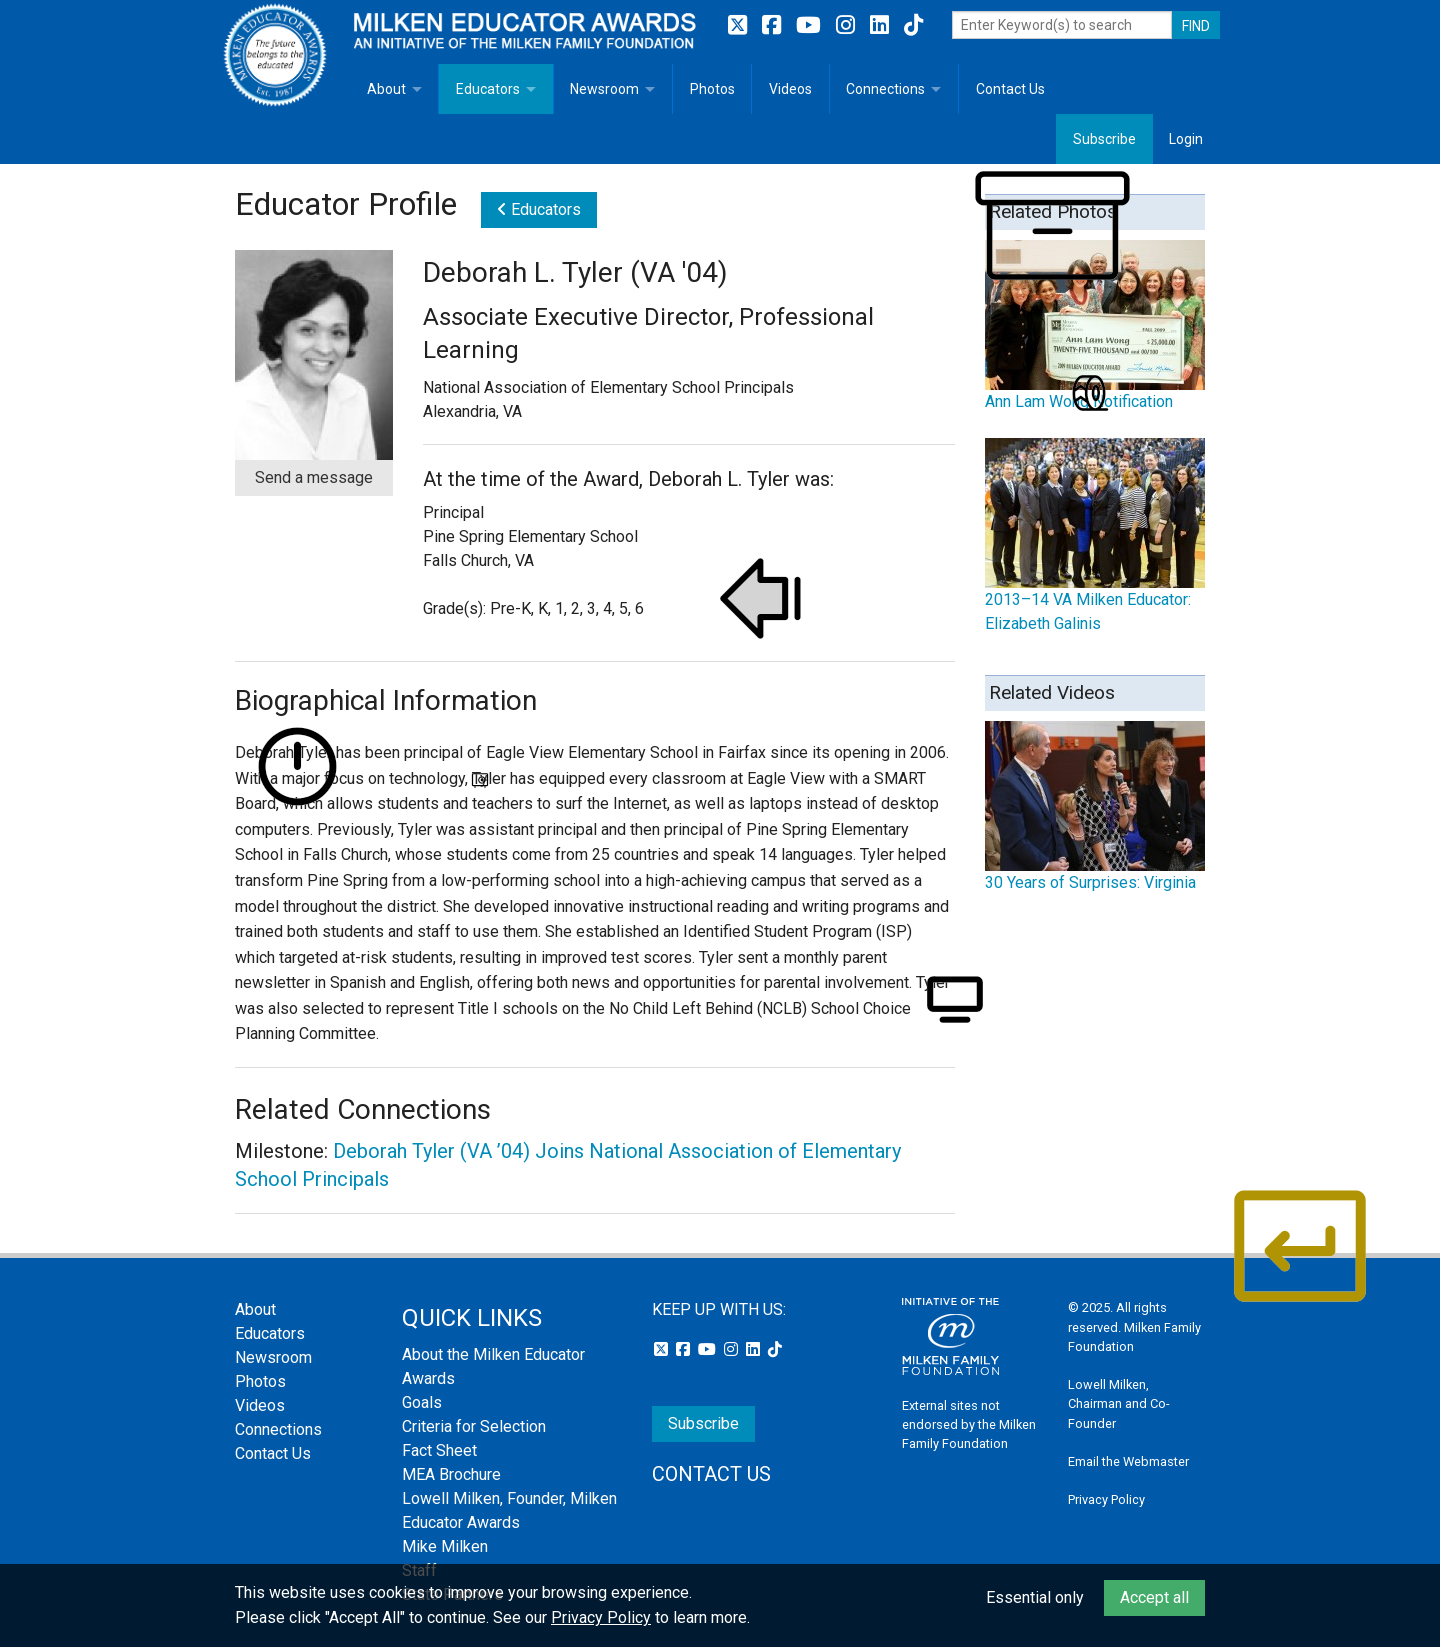  I want to click on go back to previous screen, so click(763, 598).